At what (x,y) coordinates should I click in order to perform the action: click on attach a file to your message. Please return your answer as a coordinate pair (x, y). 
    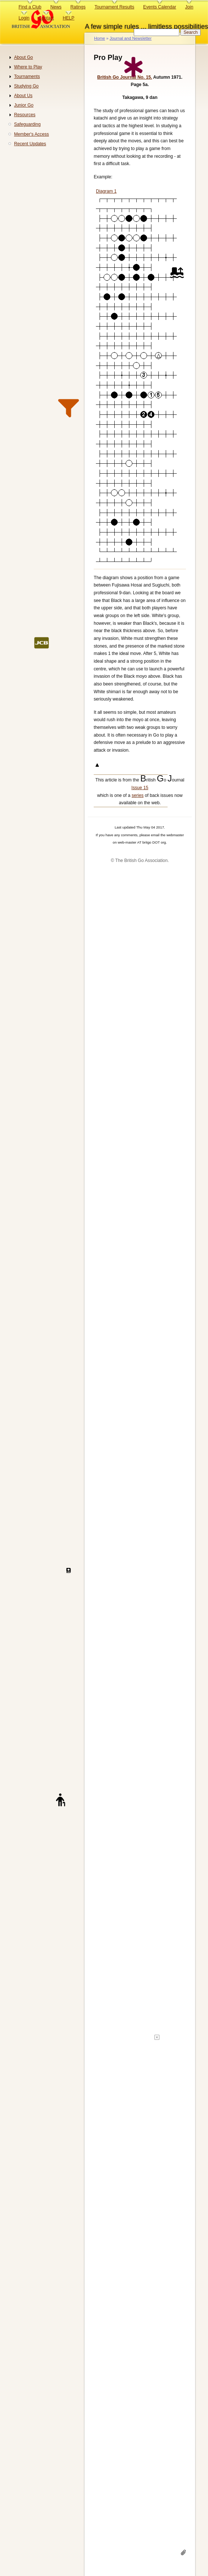
    Looking at the image, I should click on (183, 2552).